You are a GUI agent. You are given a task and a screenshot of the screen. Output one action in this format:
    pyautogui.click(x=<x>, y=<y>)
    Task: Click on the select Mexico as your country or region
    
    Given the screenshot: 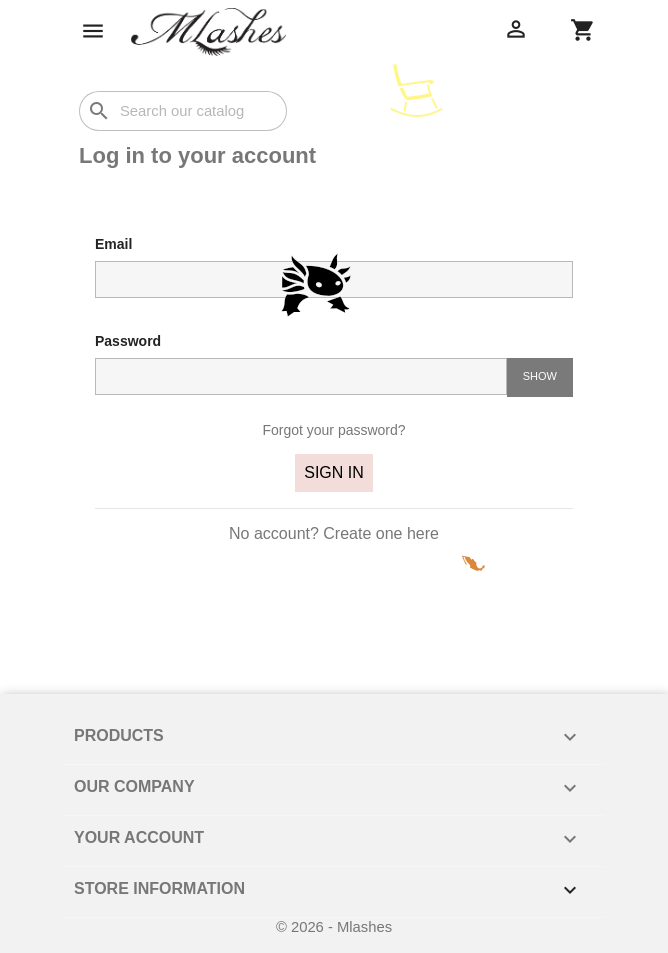 What is the action you would take?
    pyautogui.click(x=473, y=563)
    